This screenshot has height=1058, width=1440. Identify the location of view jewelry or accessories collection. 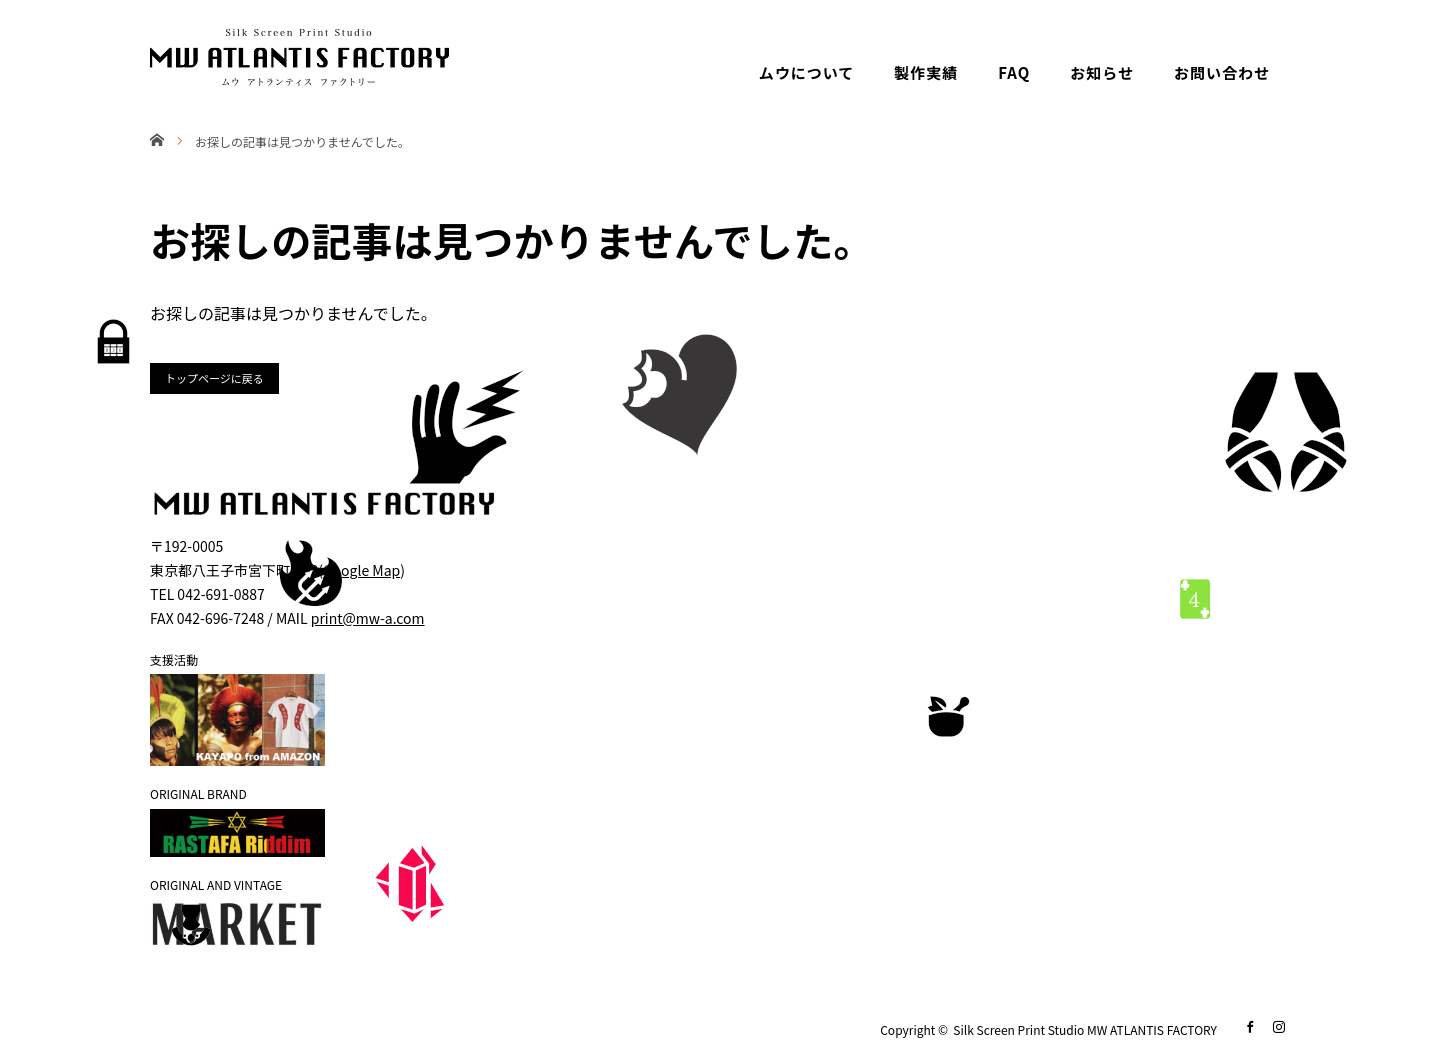
(191, 925).